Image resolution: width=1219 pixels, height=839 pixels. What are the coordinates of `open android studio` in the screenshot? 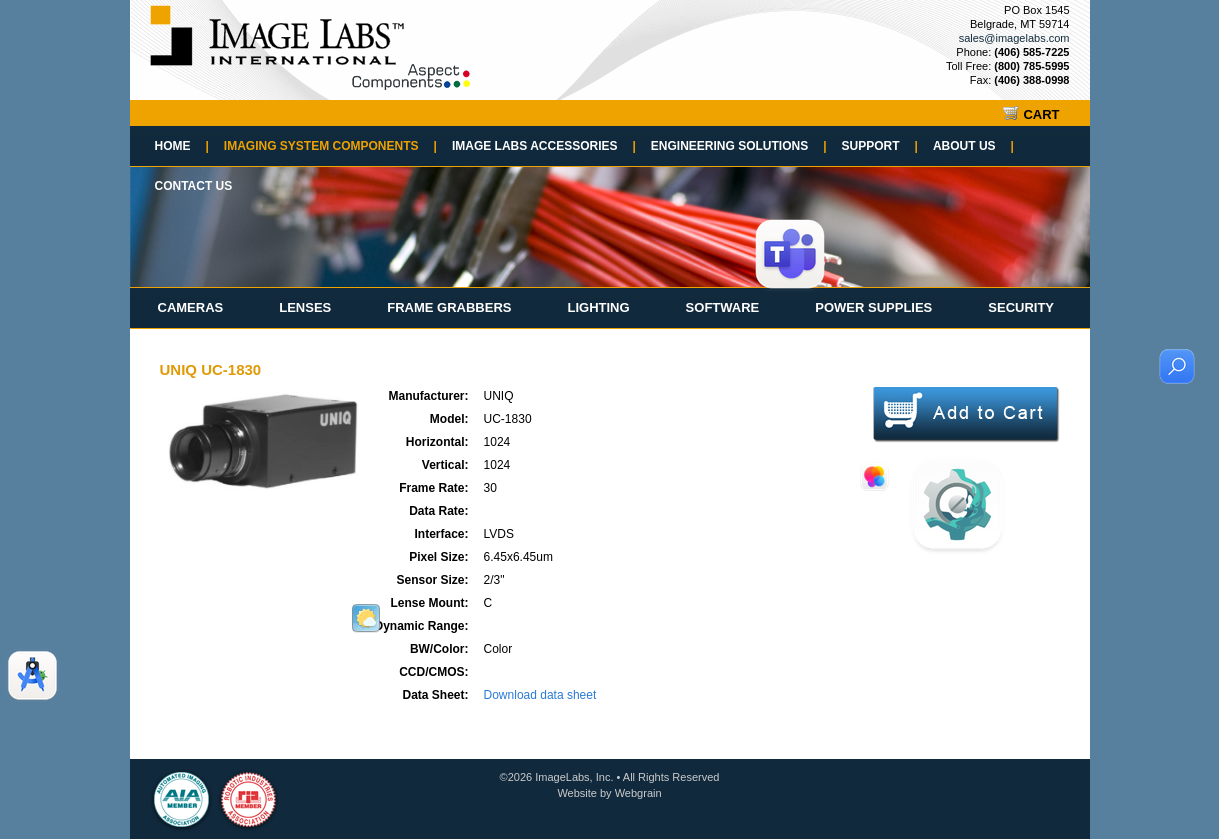 It's located at (32, 675).